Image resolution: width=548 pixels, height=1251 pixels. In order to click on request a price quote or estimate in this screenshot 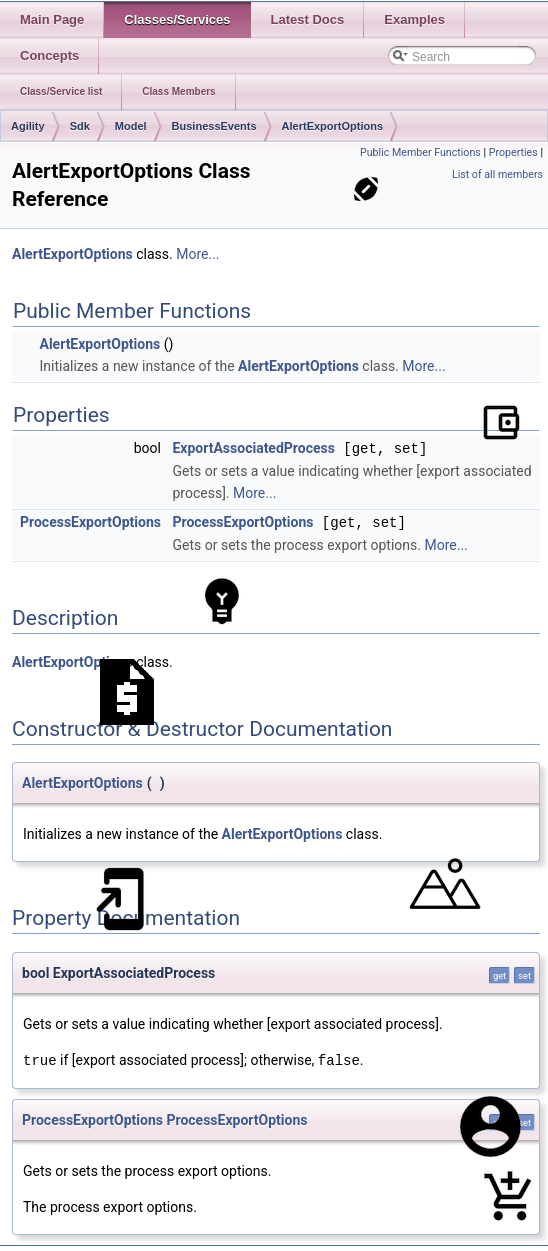, I will do `click(127, 692)`.